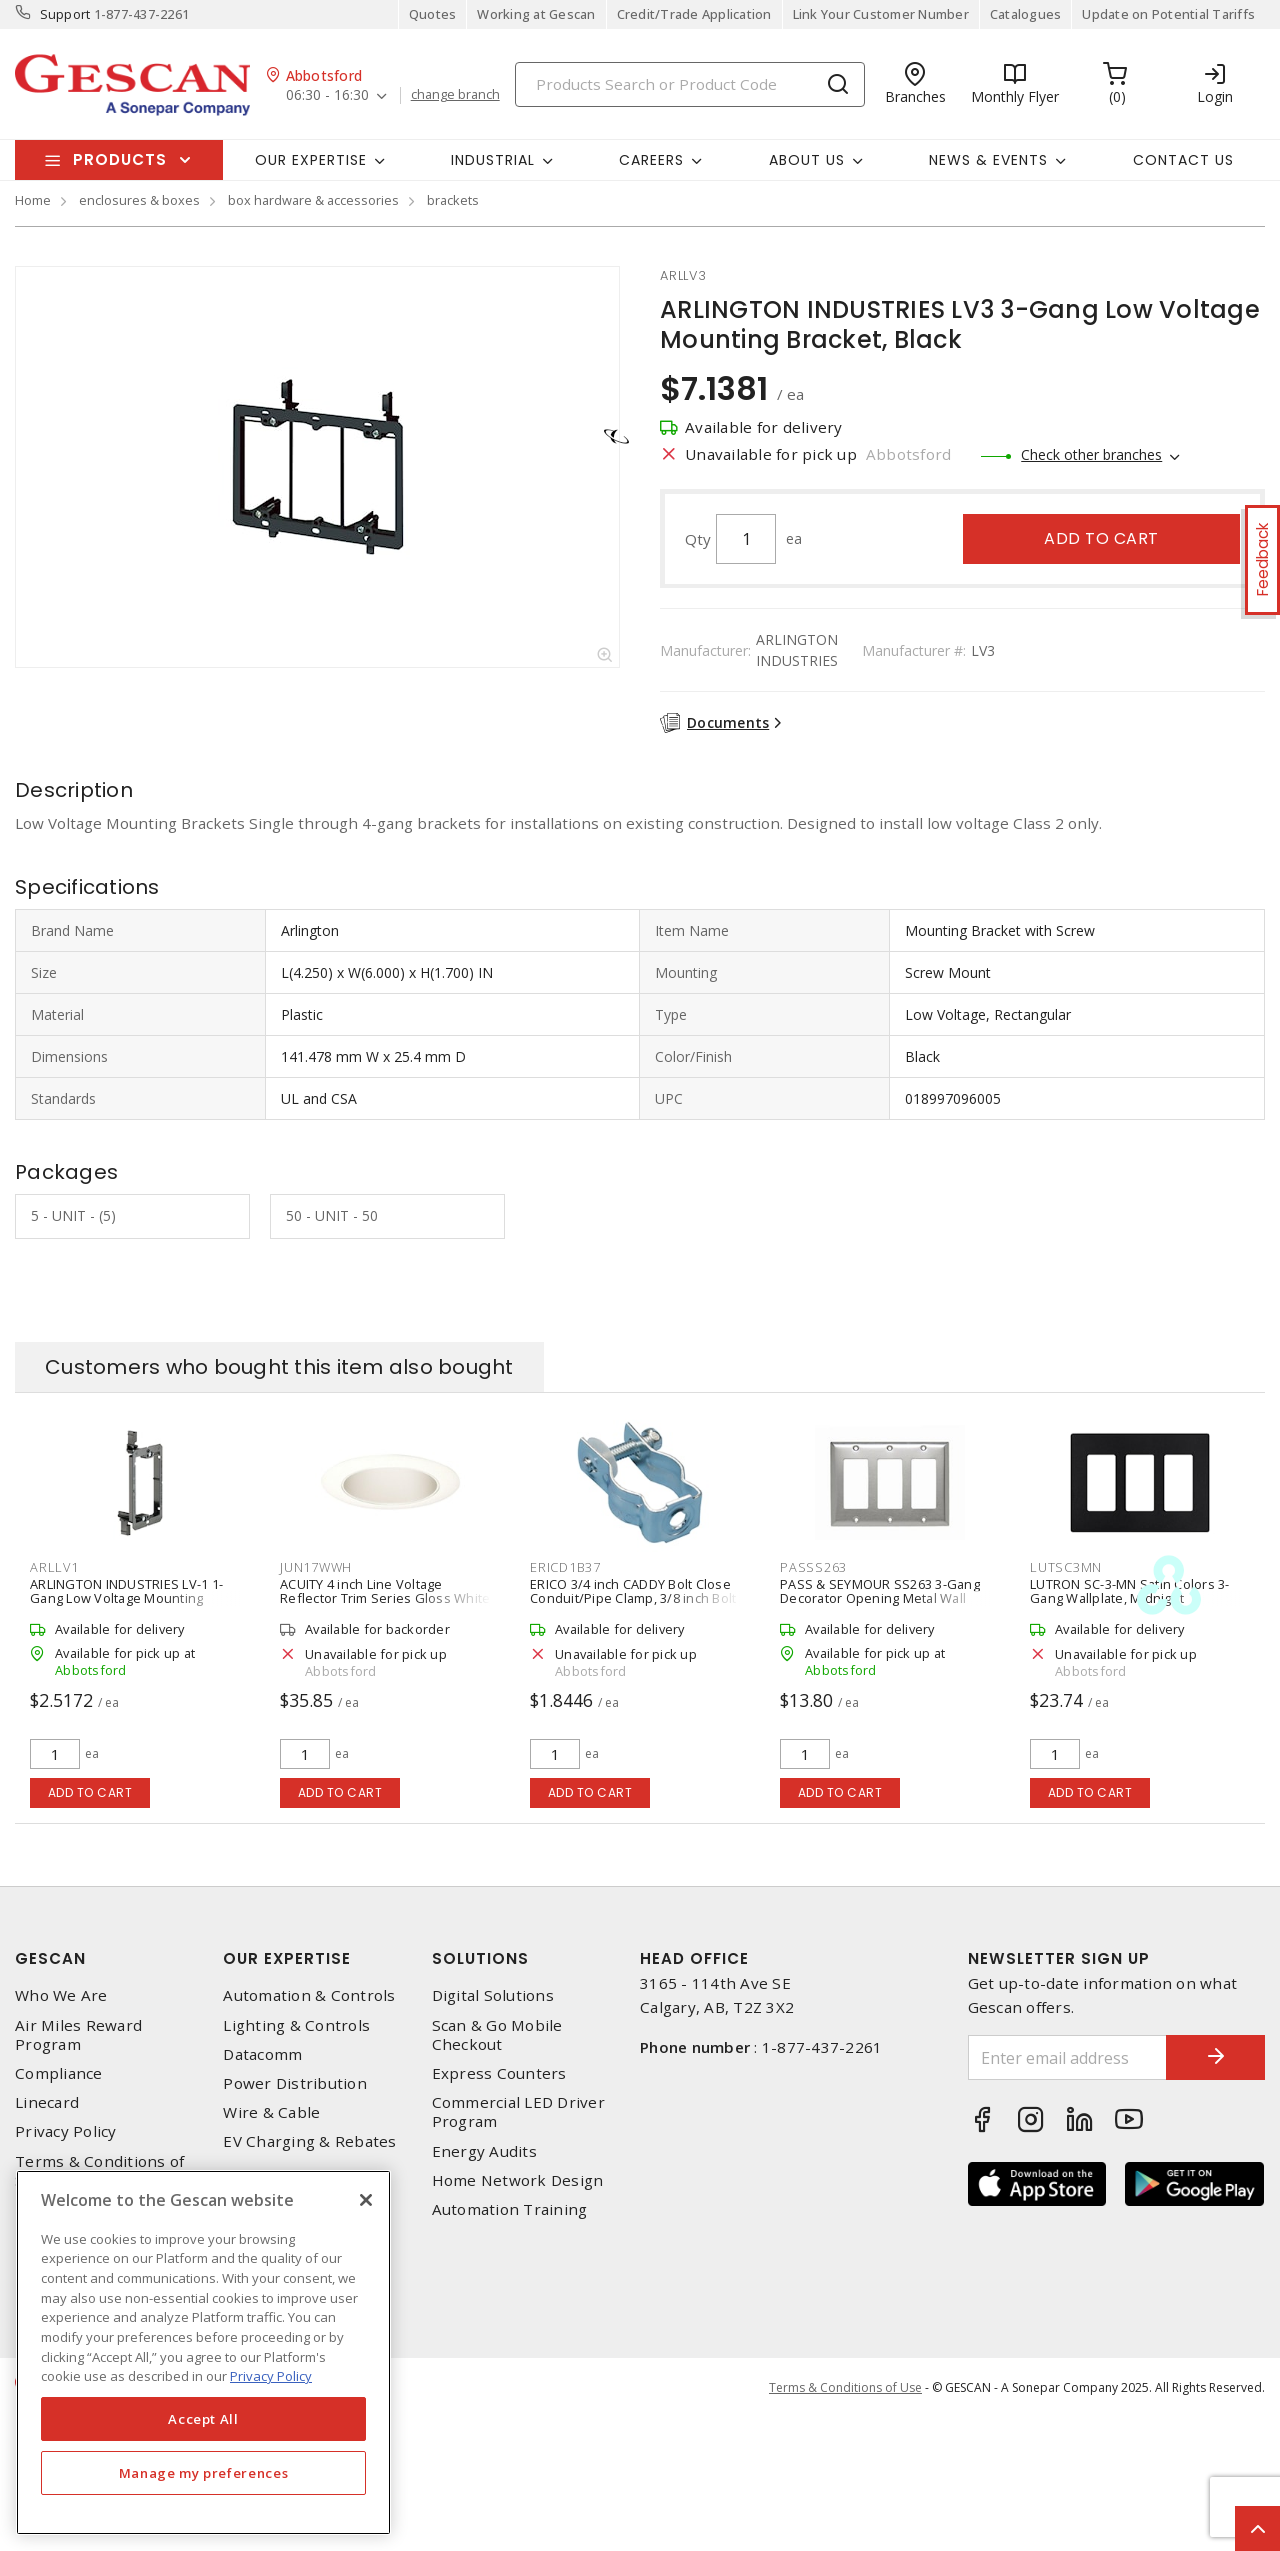  I want to click on OpenCV computer vision library logo, so click(1169, 1585).